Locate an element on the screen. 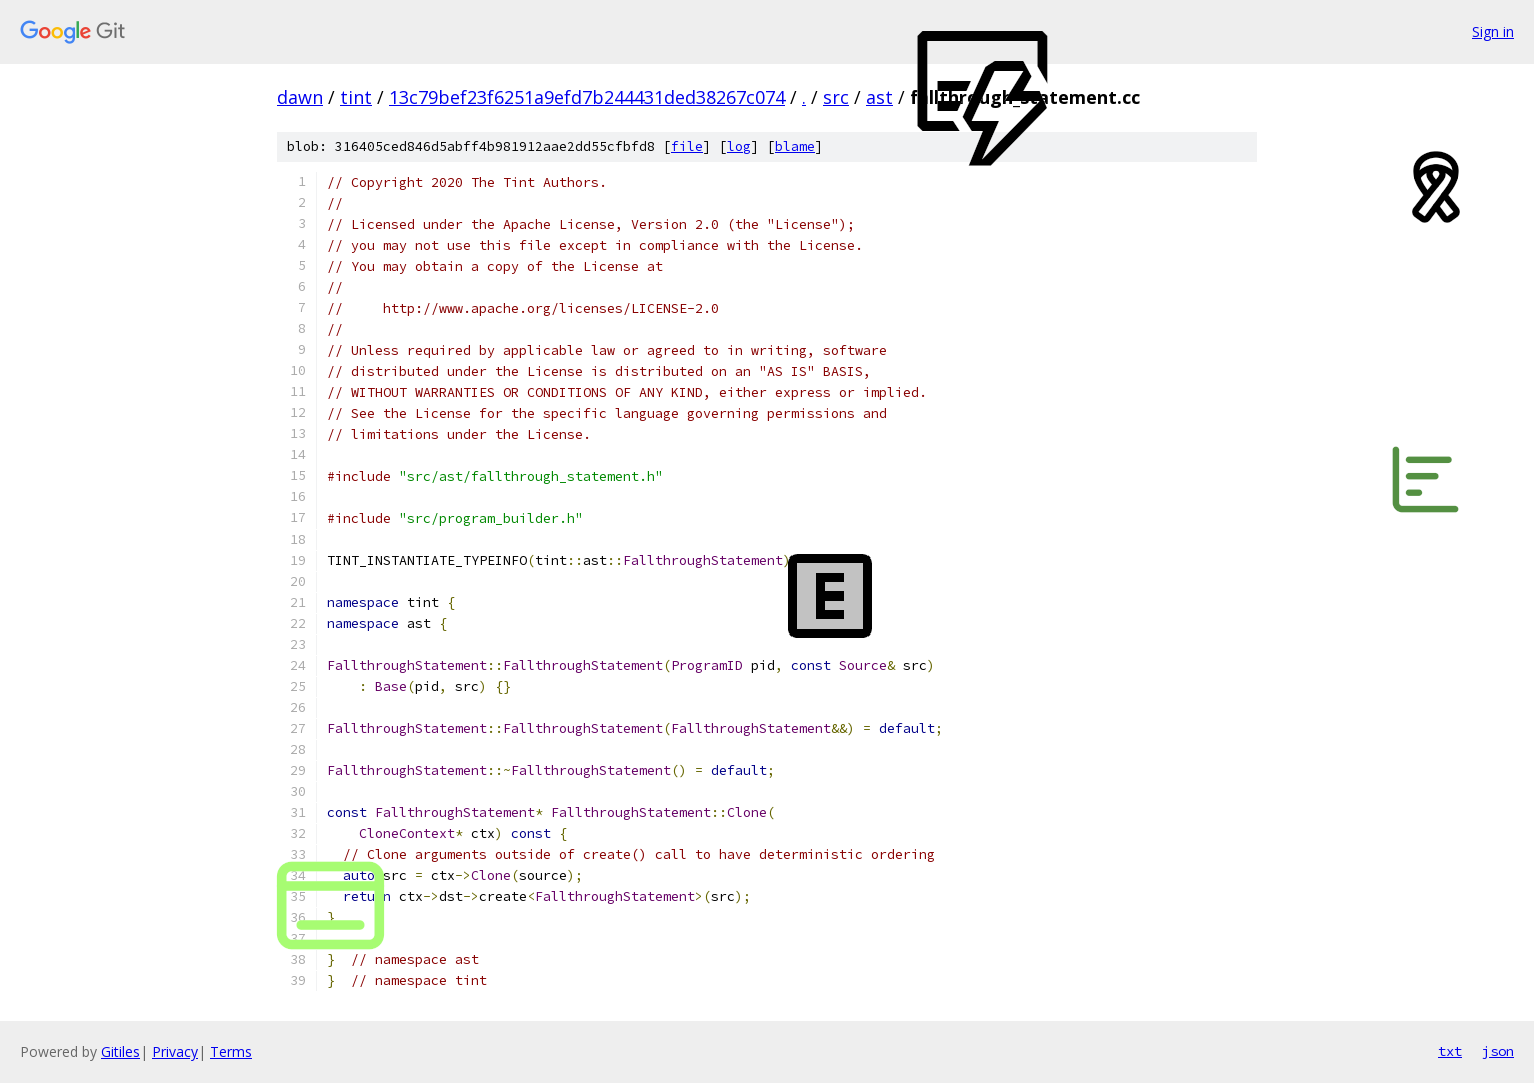  access the dock or taskbar is located at coordinates (330, 905).